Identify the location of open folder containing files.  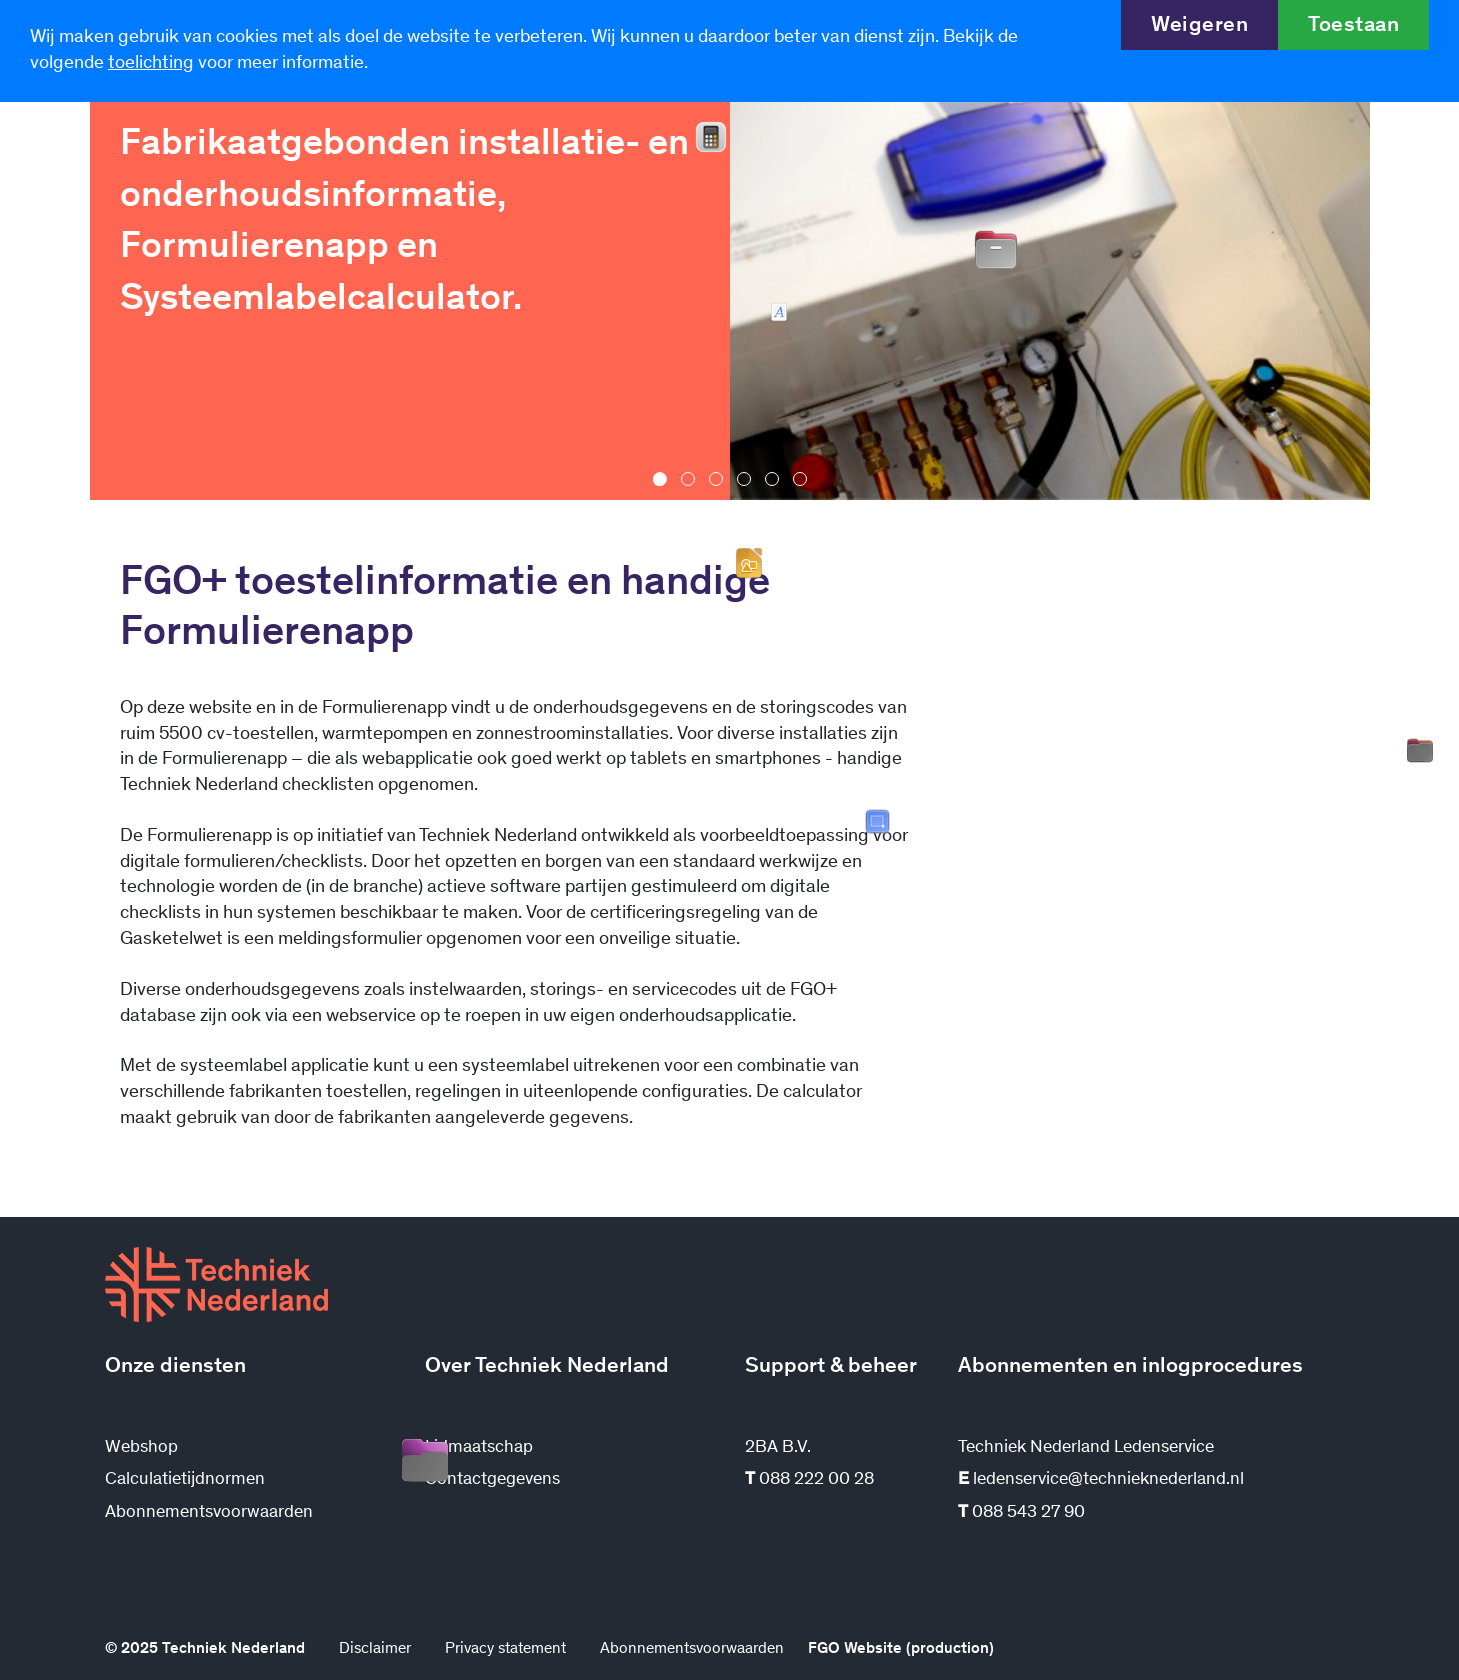
(425, 1460).